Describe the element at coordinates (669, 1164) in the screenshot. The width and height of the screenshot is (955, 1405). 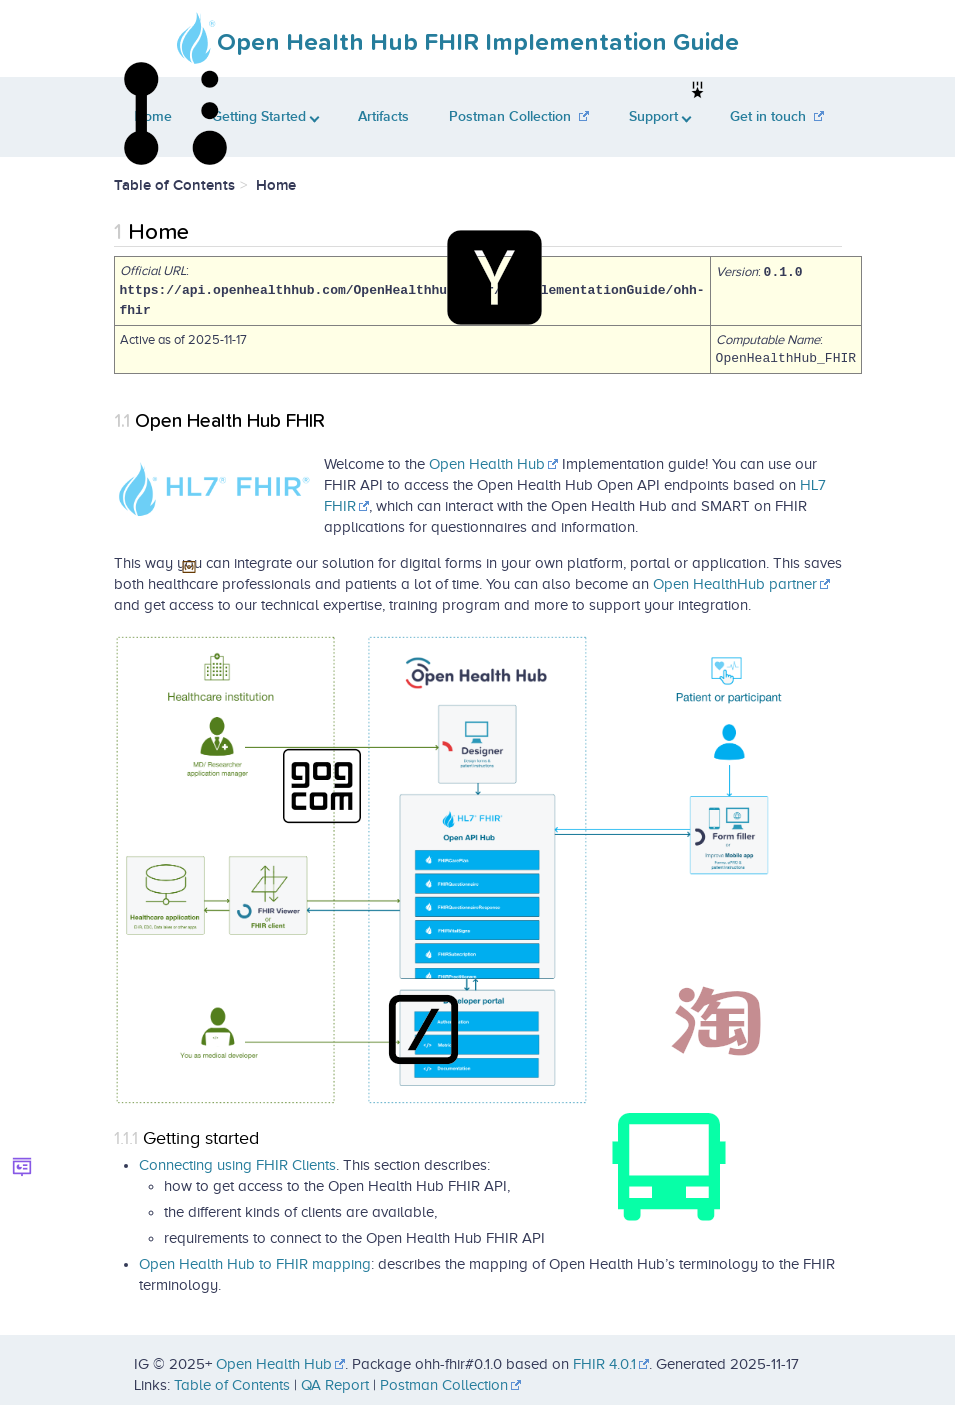
I see `view public transit options` at that location.